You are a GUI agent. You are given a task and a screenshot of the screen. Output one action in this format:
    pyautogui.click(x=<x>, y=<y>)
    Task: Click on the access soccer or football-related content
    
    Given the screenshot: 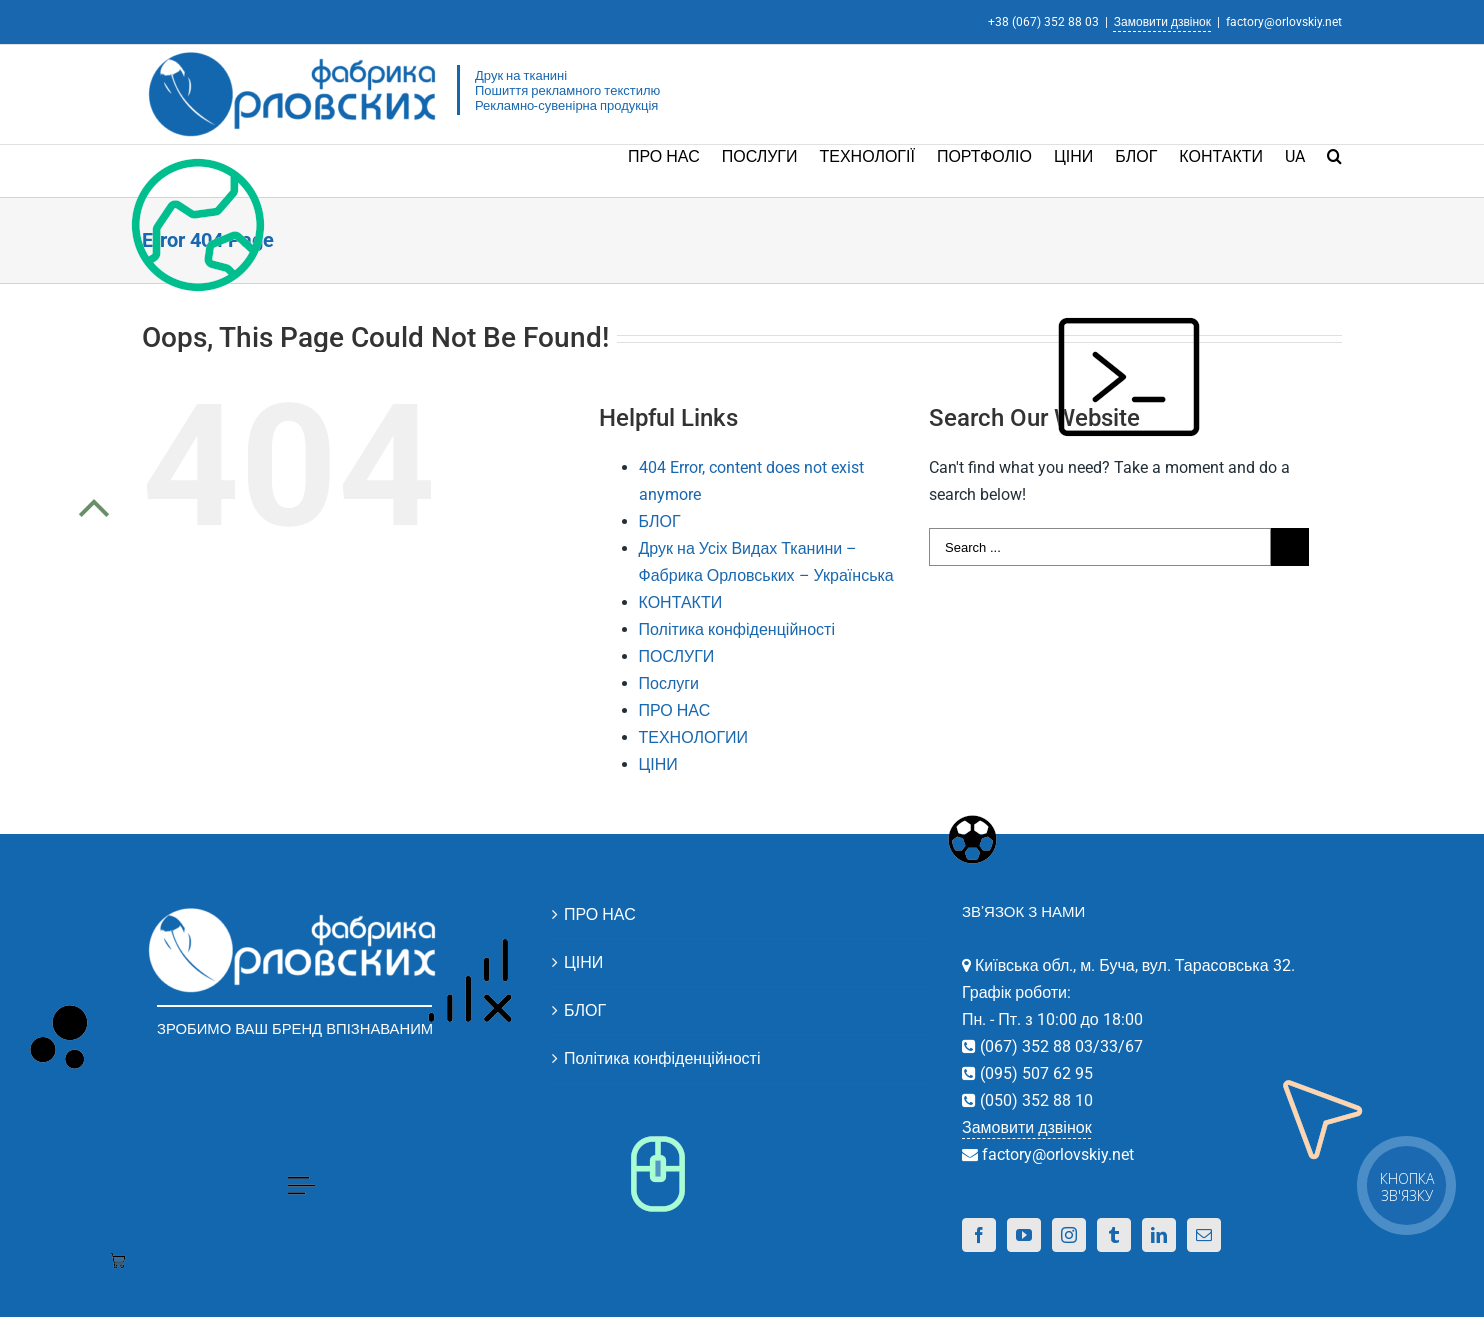 What is the action you would take?
    pyautogui.click(x=972, y=839)
    